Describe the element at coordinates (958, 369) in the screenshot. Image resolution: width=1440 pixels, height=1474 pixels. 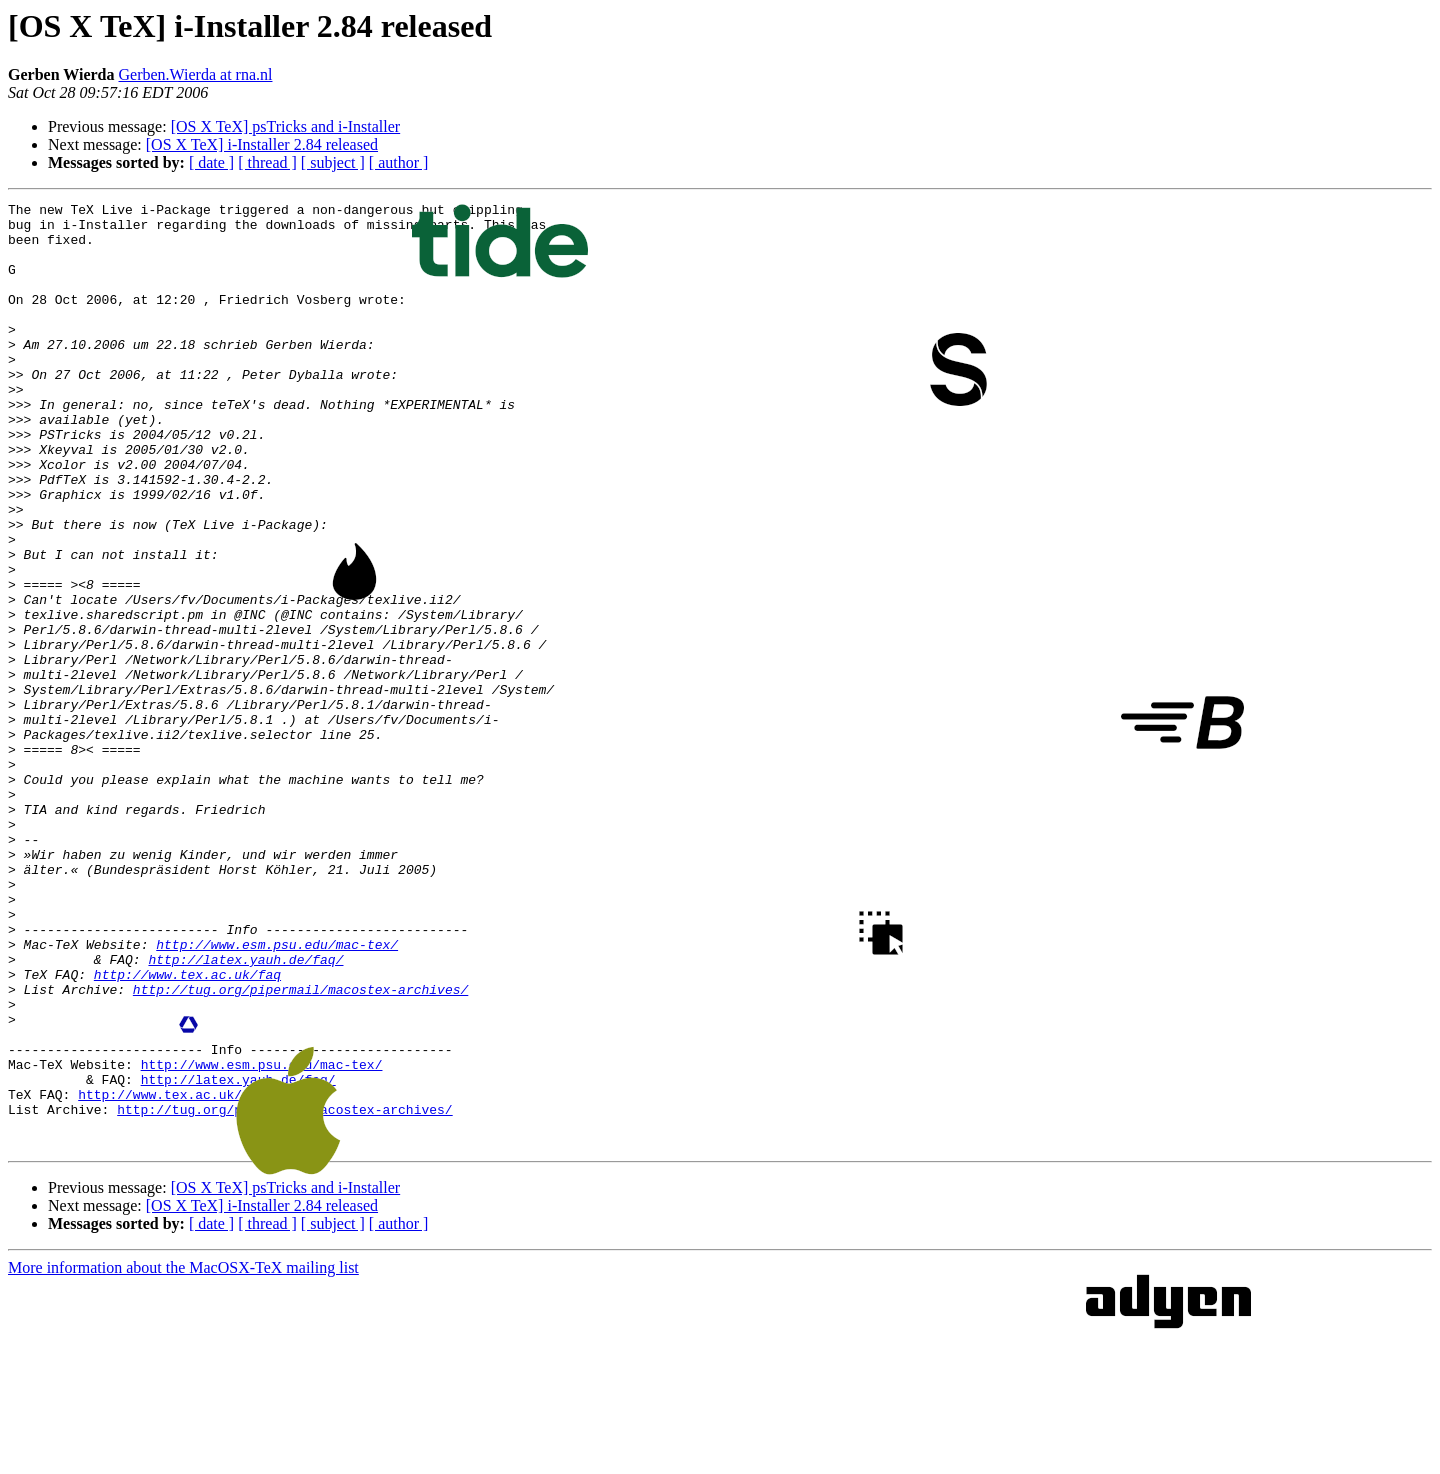
I see `navigate to Sanity CMS integration` at that location.